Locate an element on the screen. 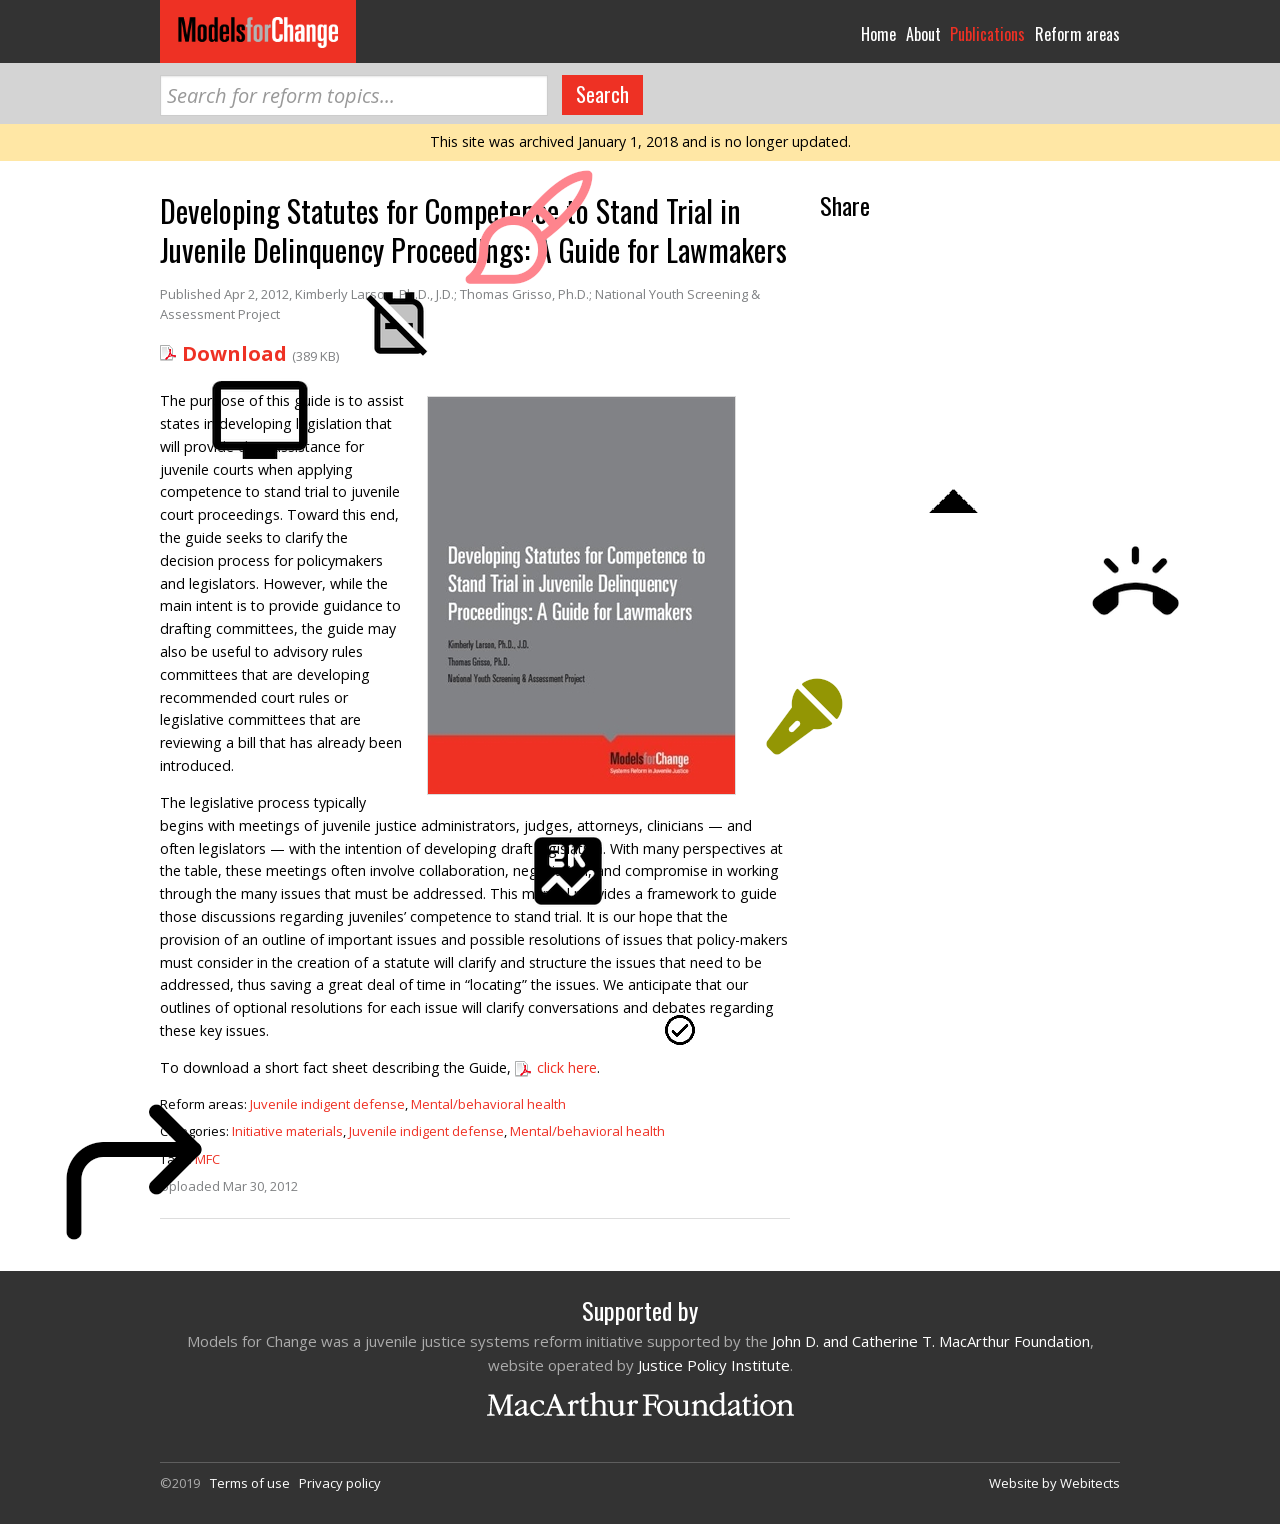  access personal video or media content is located at coordinates (260, 420).